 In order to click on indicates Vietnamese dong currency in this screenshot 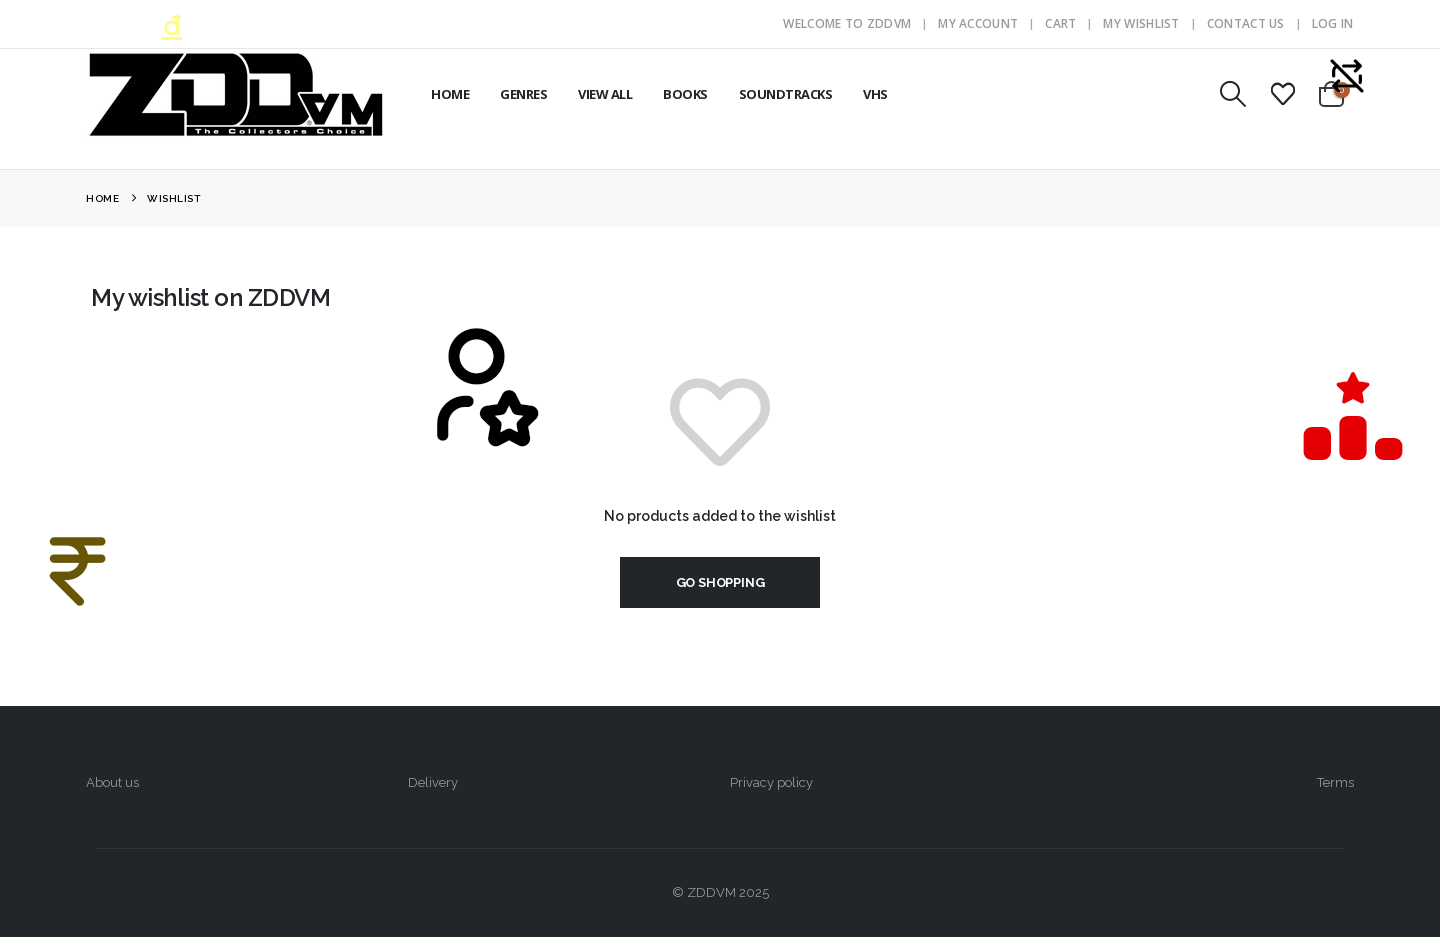, I will do `click(172, 28)`.